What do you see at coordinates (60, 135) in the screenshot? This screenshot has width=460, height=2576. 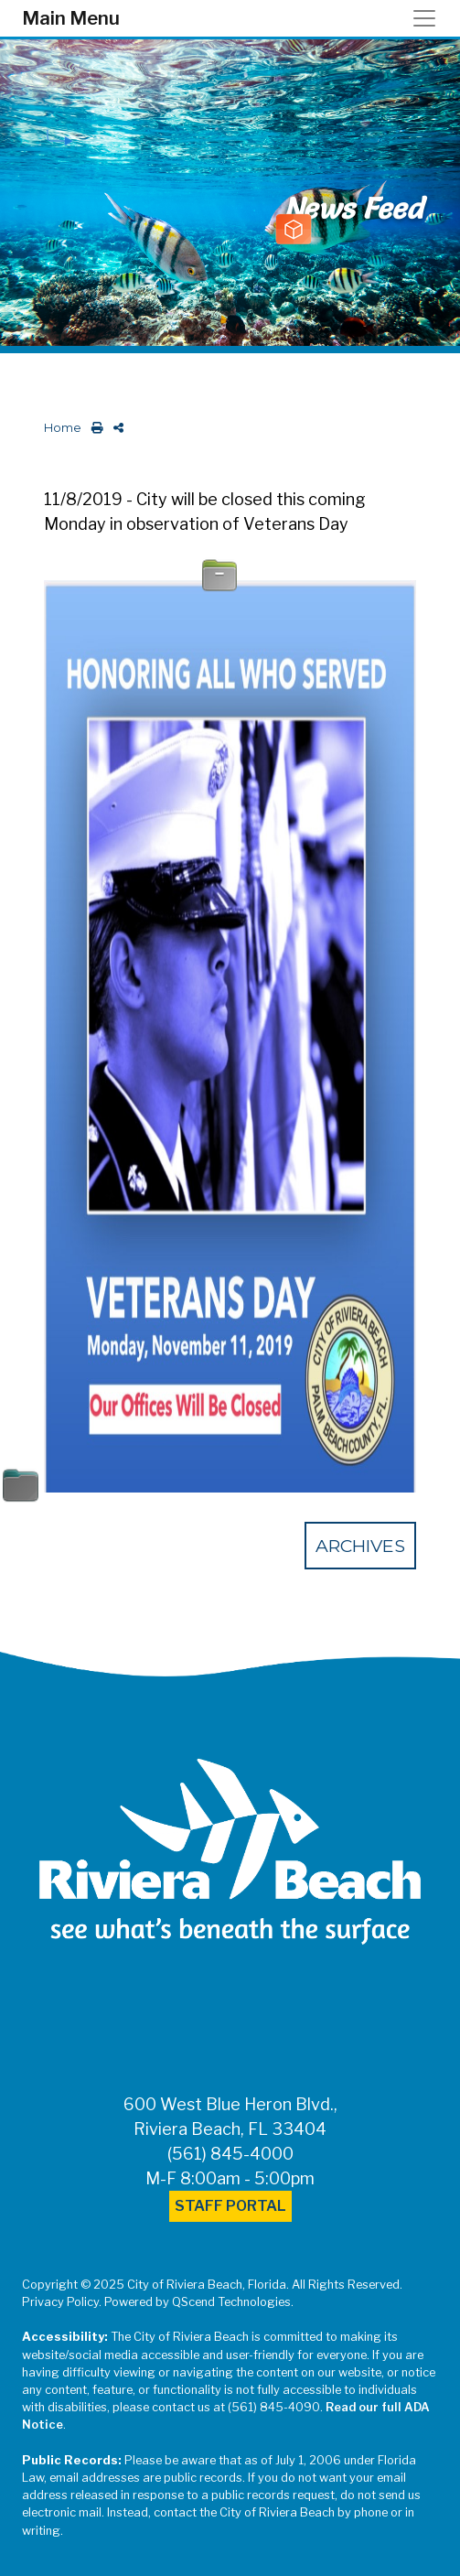 I see `forward this email to another recipient` at bounding box center [60, 135].